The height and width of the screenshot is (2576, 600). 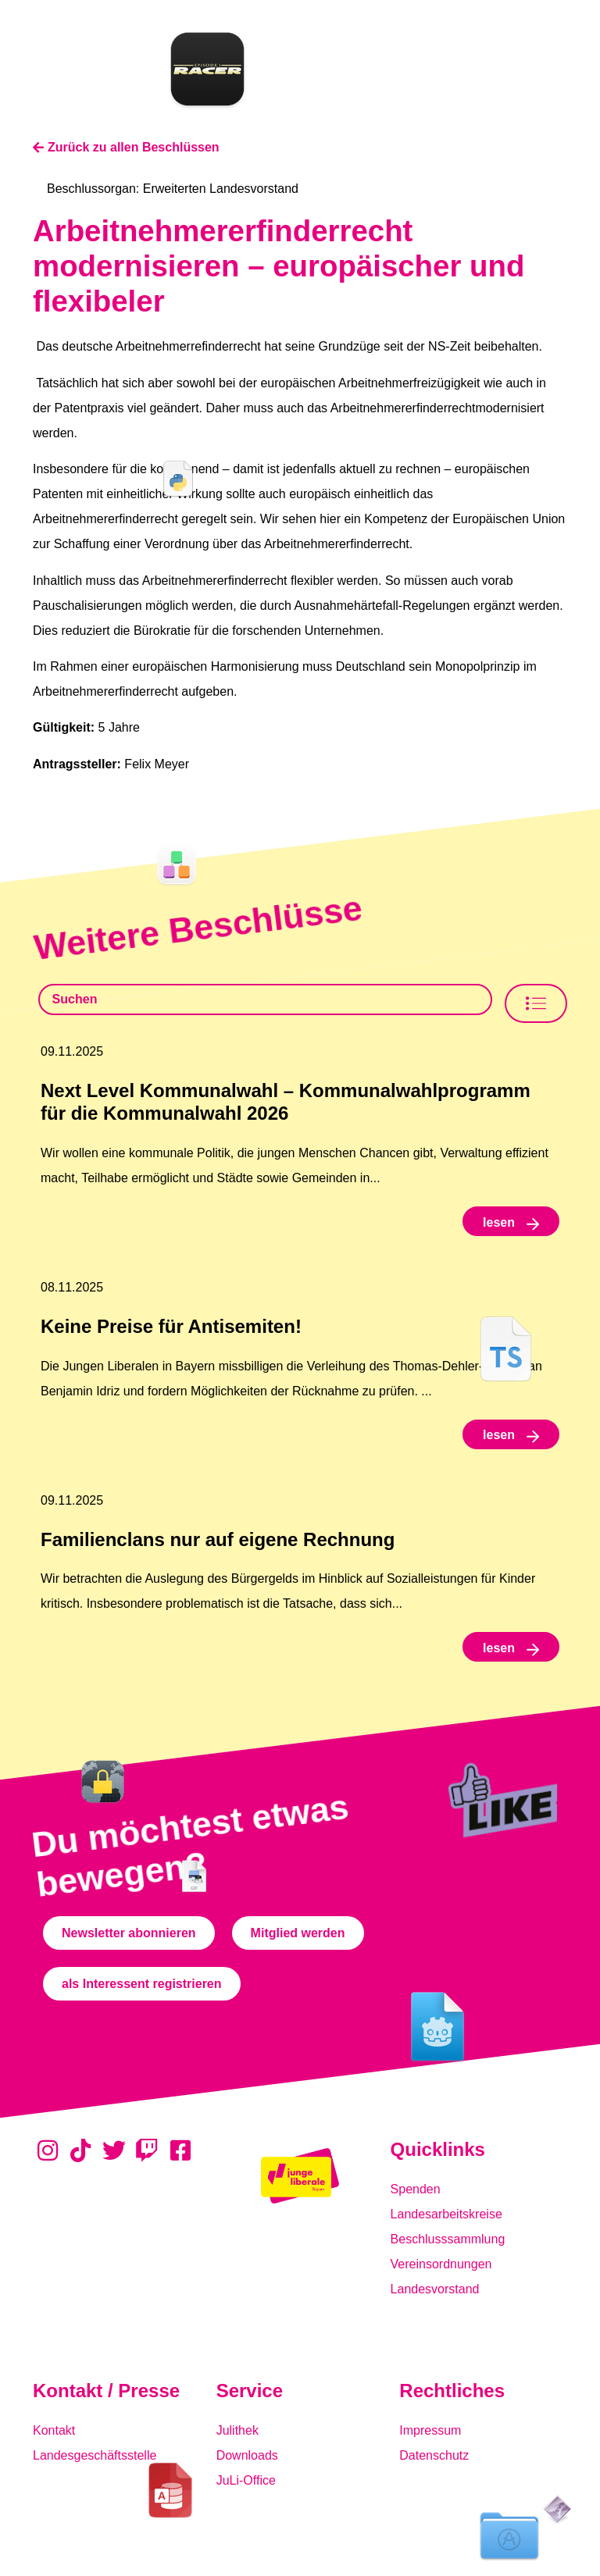 I want to click on indicates an executable program file, so click(x=558, y=2510).